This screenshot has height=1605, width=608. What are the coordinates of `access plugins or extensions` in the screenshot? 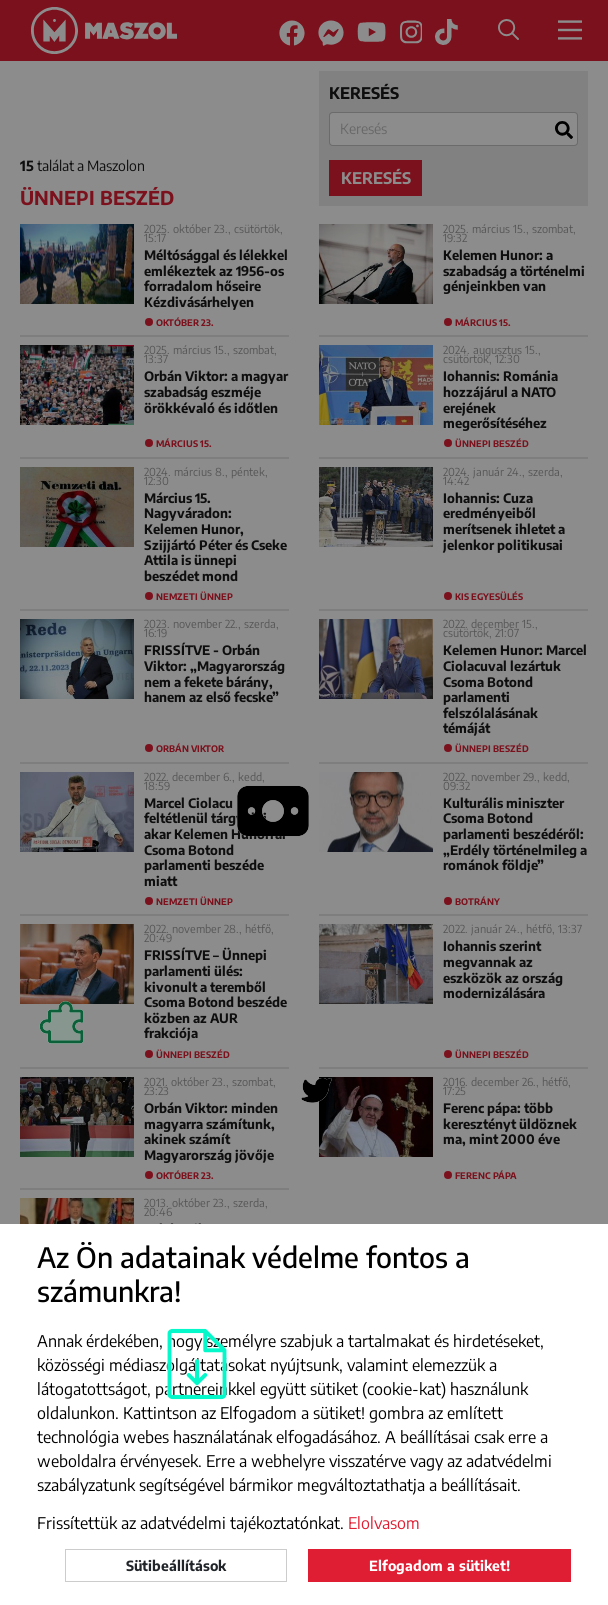 It's located at (64, 1024).